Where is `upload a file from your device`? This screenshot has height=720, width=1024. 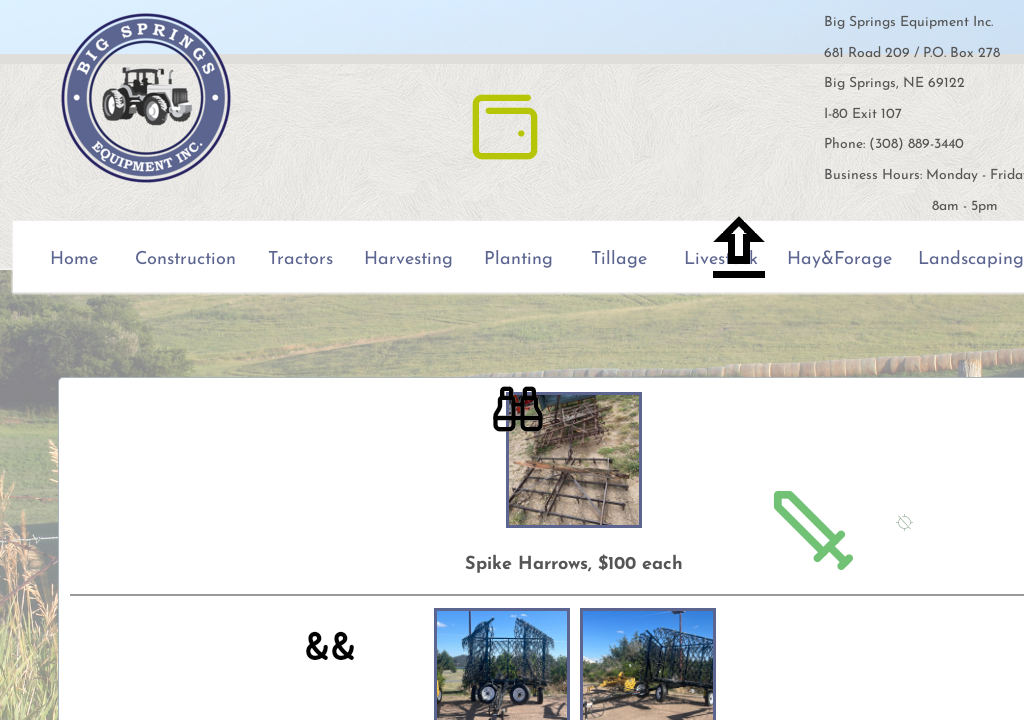 upload a file from your device is located at coordinates (739, 249).